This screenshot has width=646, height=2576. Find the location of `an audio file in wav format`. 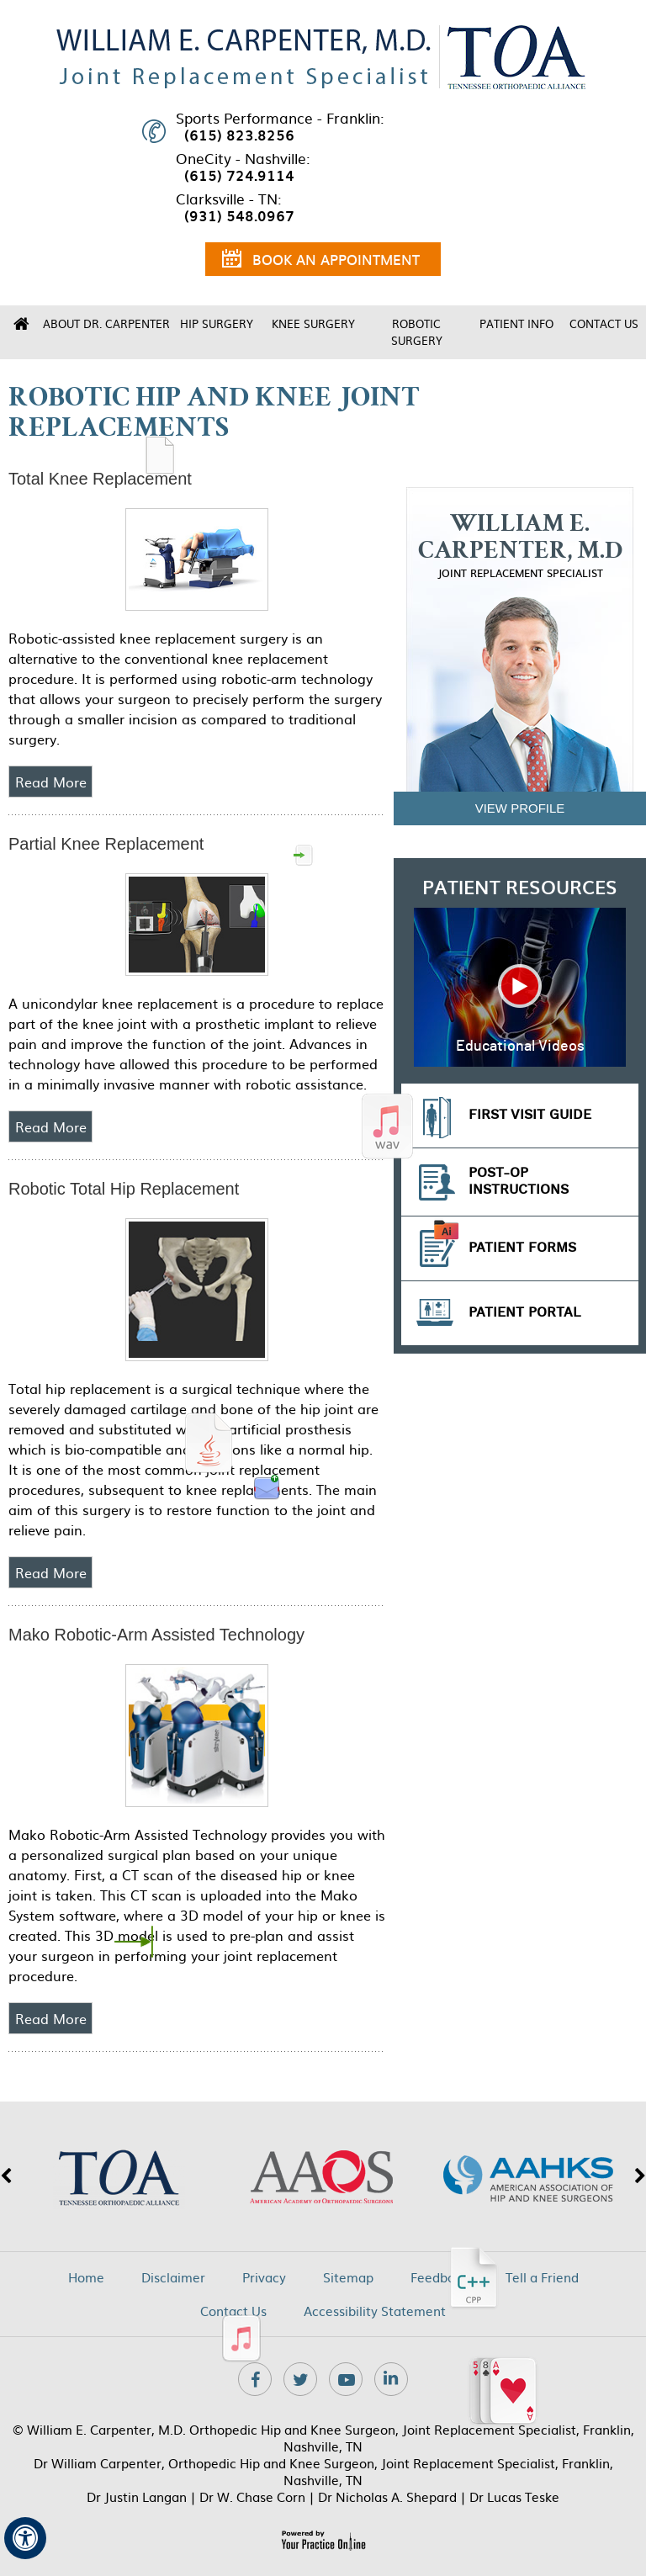

an audio file in wav format is located at coordinates (387, 1126).